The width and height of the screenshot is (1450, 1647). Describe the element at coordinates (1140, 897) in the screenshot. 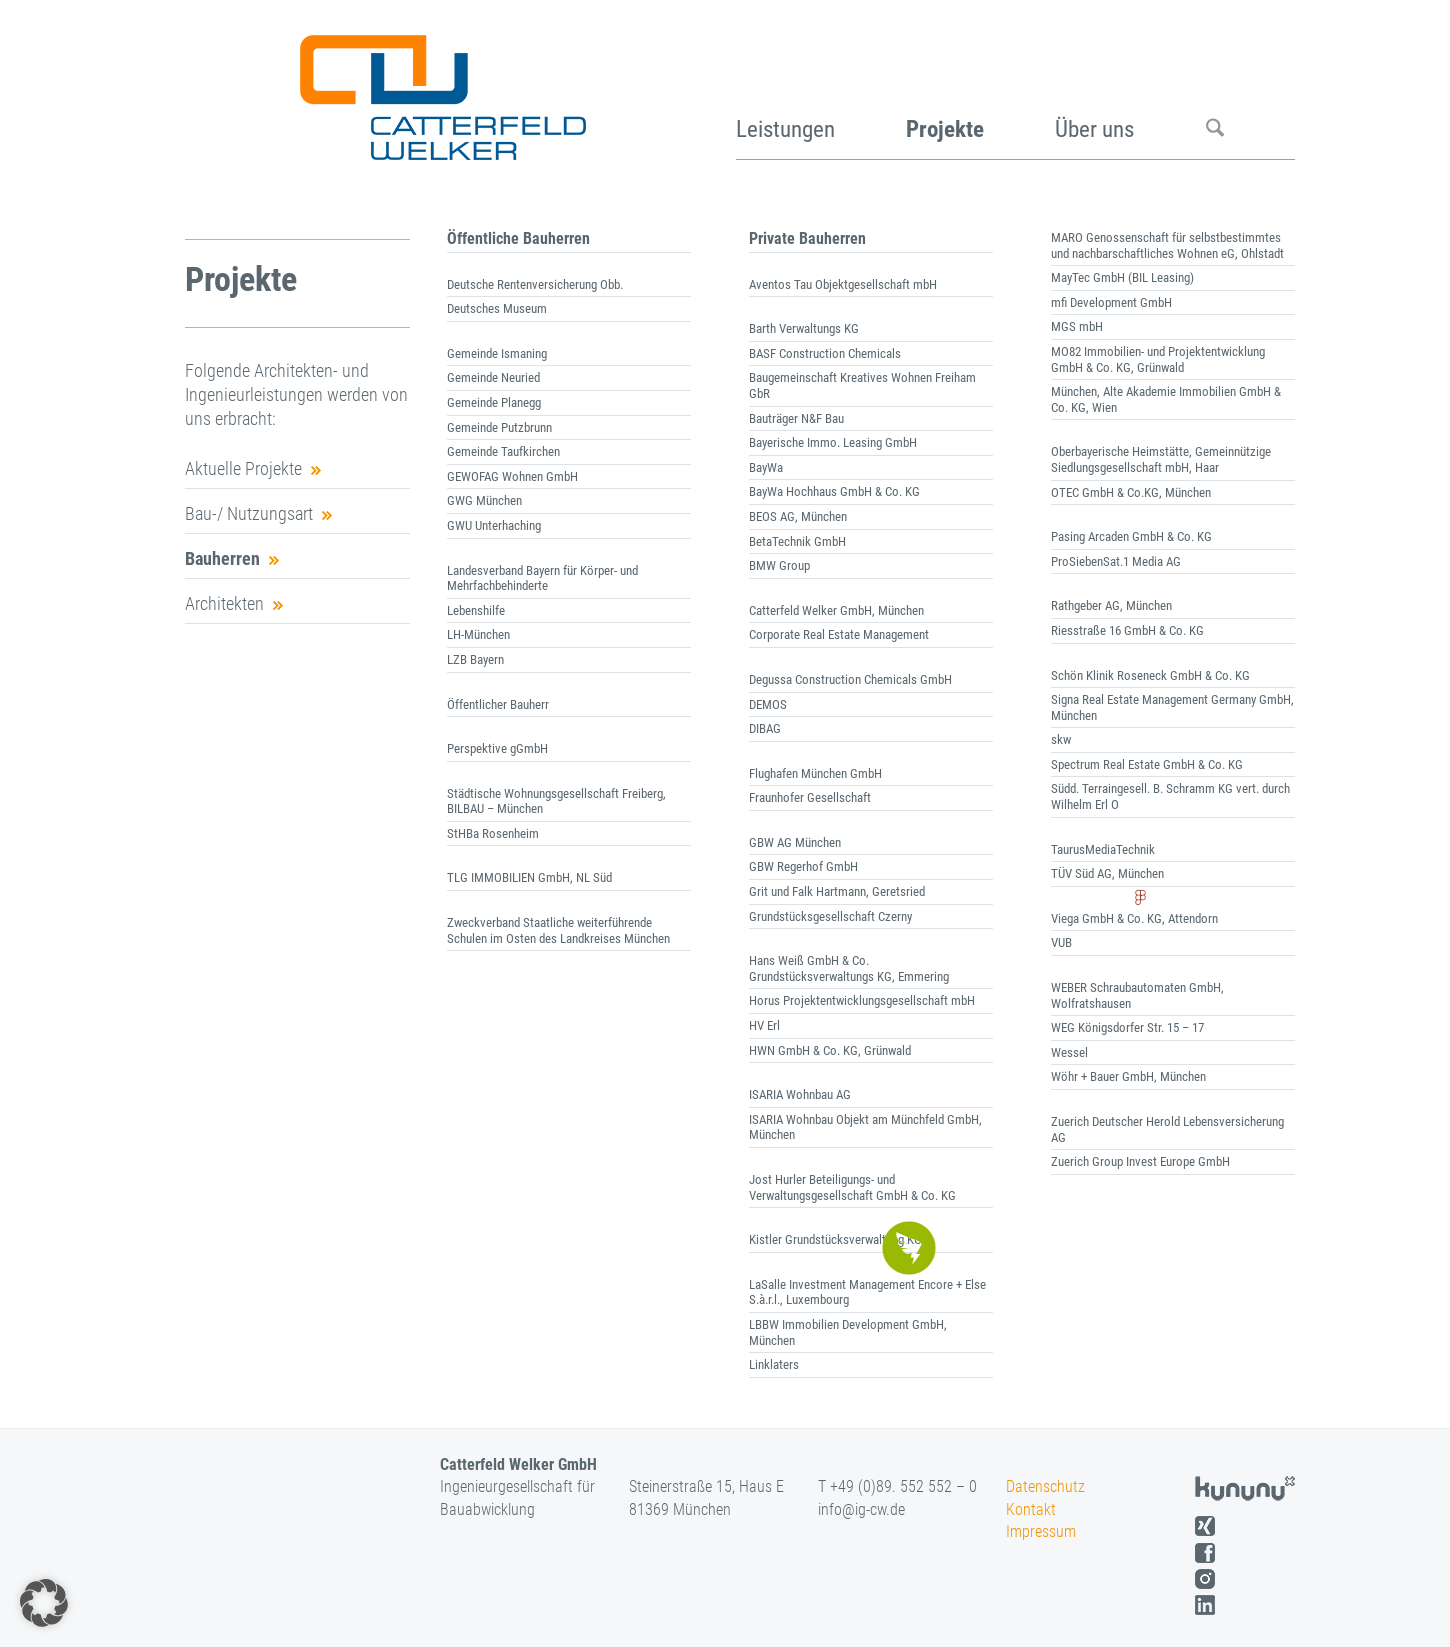

I see `open Figma design tool` at that location.